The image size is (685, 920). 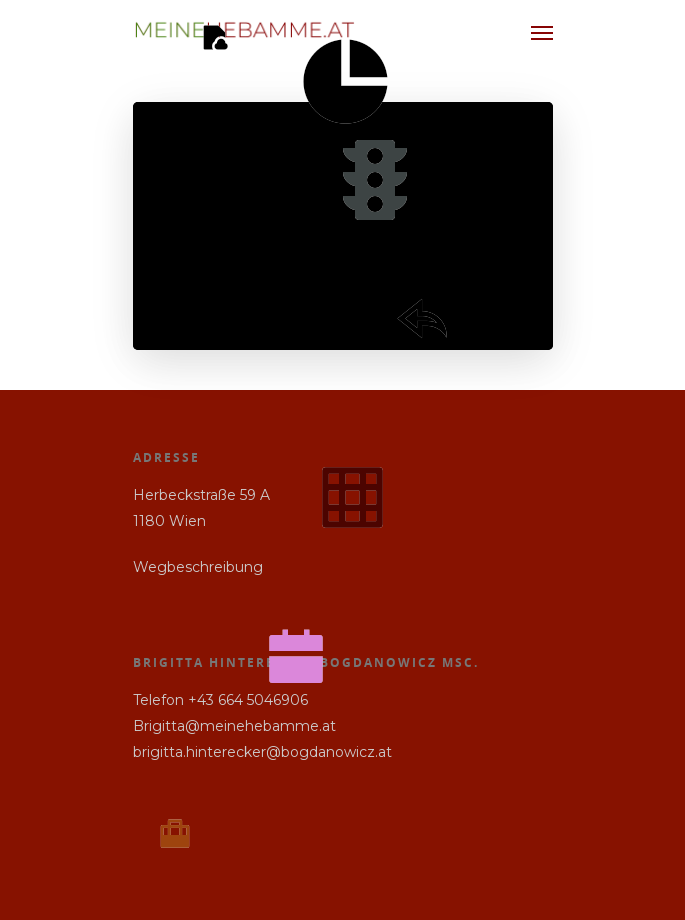 What do you see at coordinates (214, 37) in the screenshot?
I see `access cloud-synced documents` at bounding box center [214, 37].